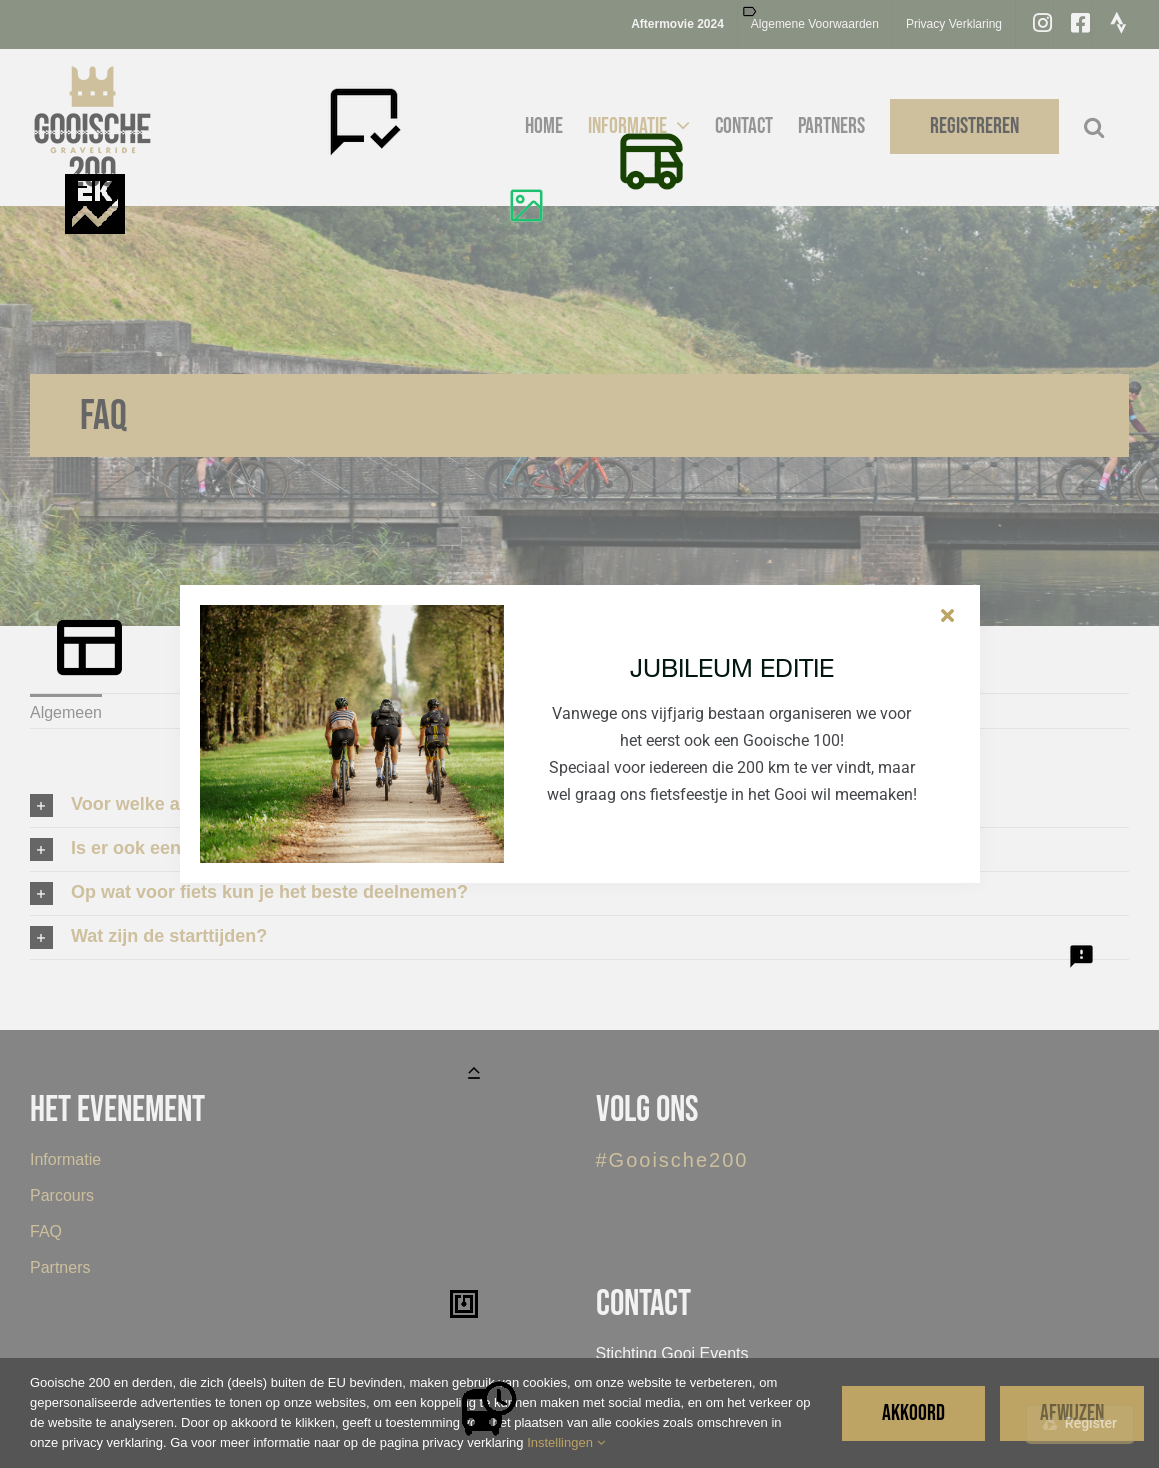 This screenshot has height=1468, width=1159. I want to click on browse camper or RV rentals, so click(651, 161).